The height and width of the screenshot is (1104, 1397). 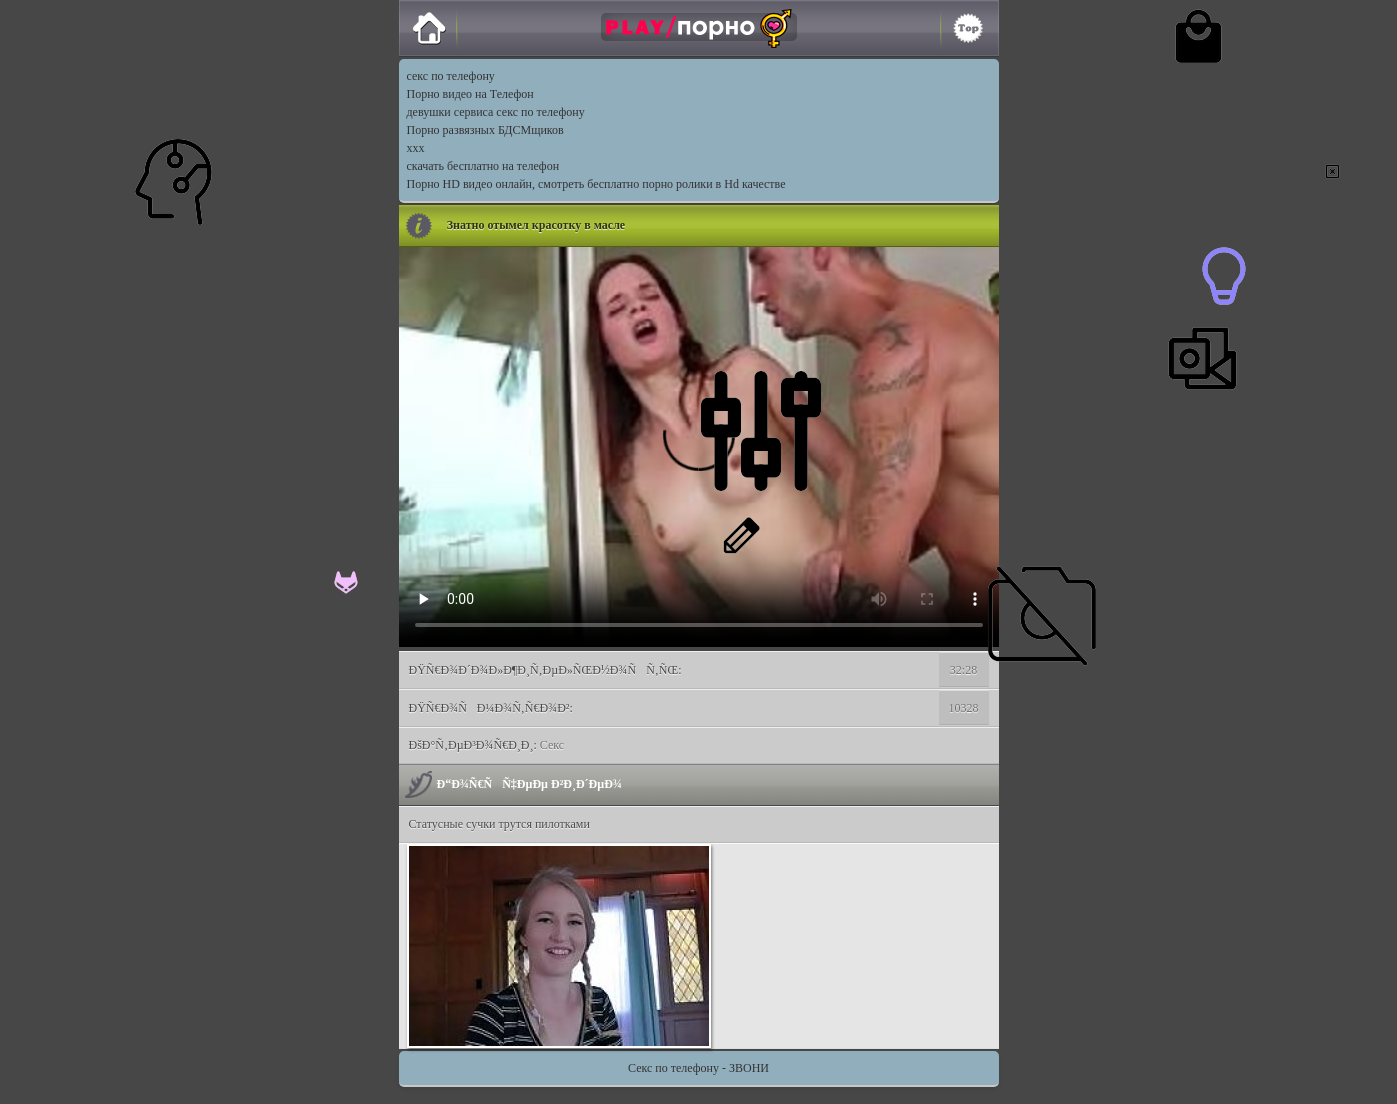 What do you see at coordinates (1332, 171) in the screenshot?
I see `close or dismiss a modal window` at bounding box center [1332, 171].